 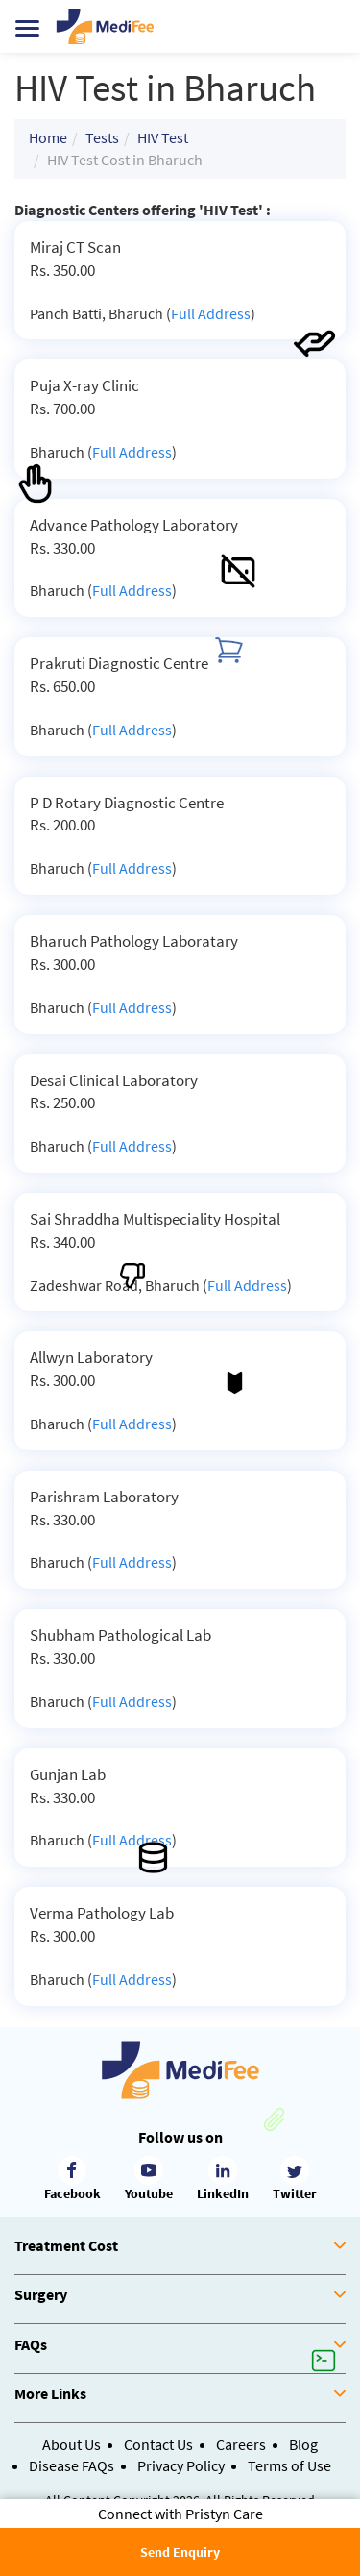 What do you see at coordinates (234, 1382) in the screenshot?
I see `indicates verified or certified status` at bounding box center [234, 1382].